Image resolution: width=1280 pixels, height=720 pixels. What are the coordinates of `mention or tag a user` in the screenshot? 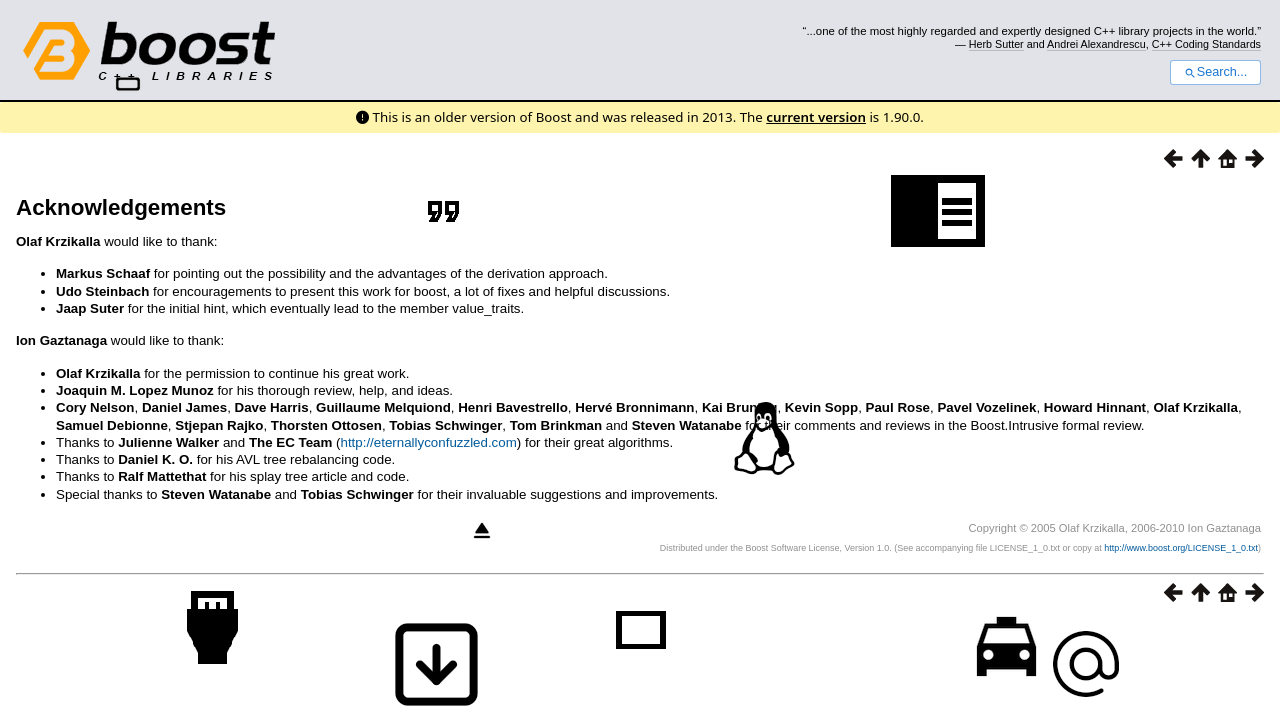 It's located at (1086, 664).